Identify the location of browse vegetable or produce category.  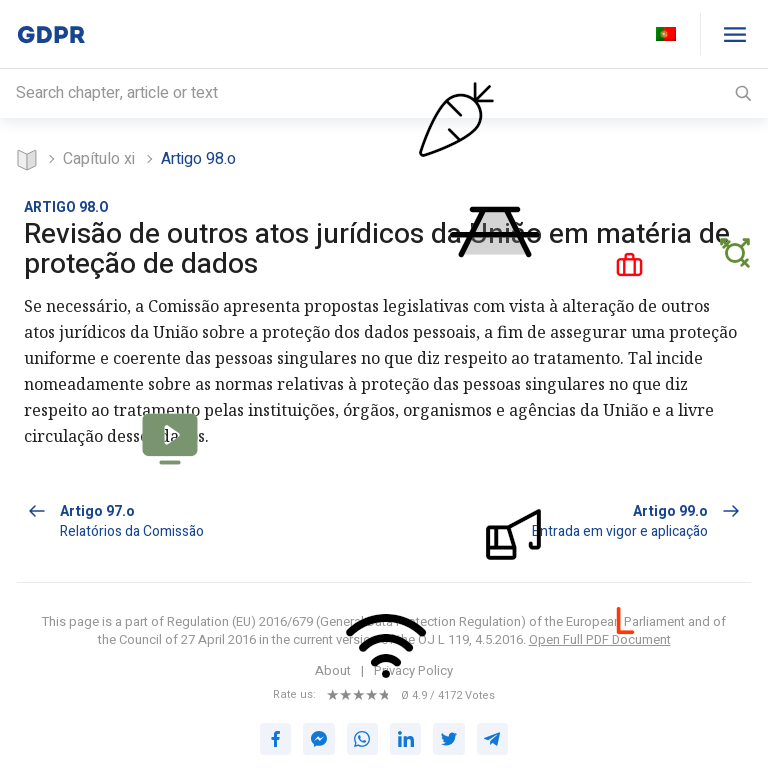
(455, 121).